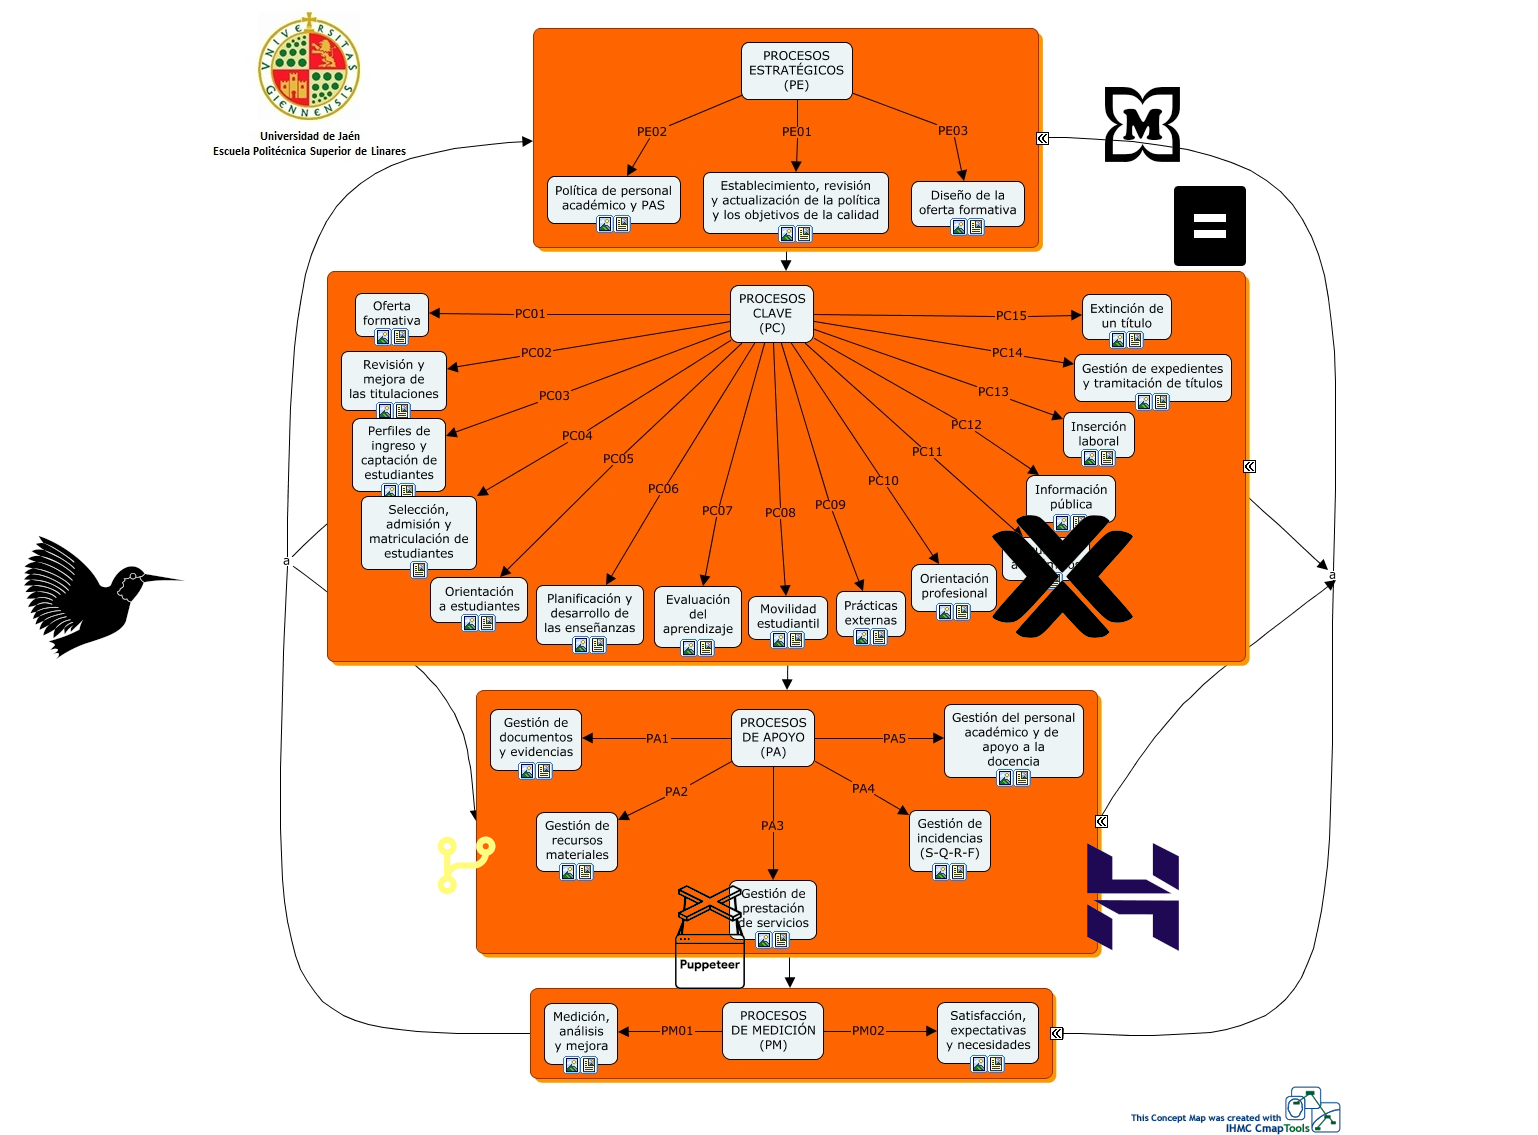 The image size is (1538, 1135). Describe the element at coordinates (710, 937) in the screenshot. I see `puppeteer browser automation library logo` at that location.